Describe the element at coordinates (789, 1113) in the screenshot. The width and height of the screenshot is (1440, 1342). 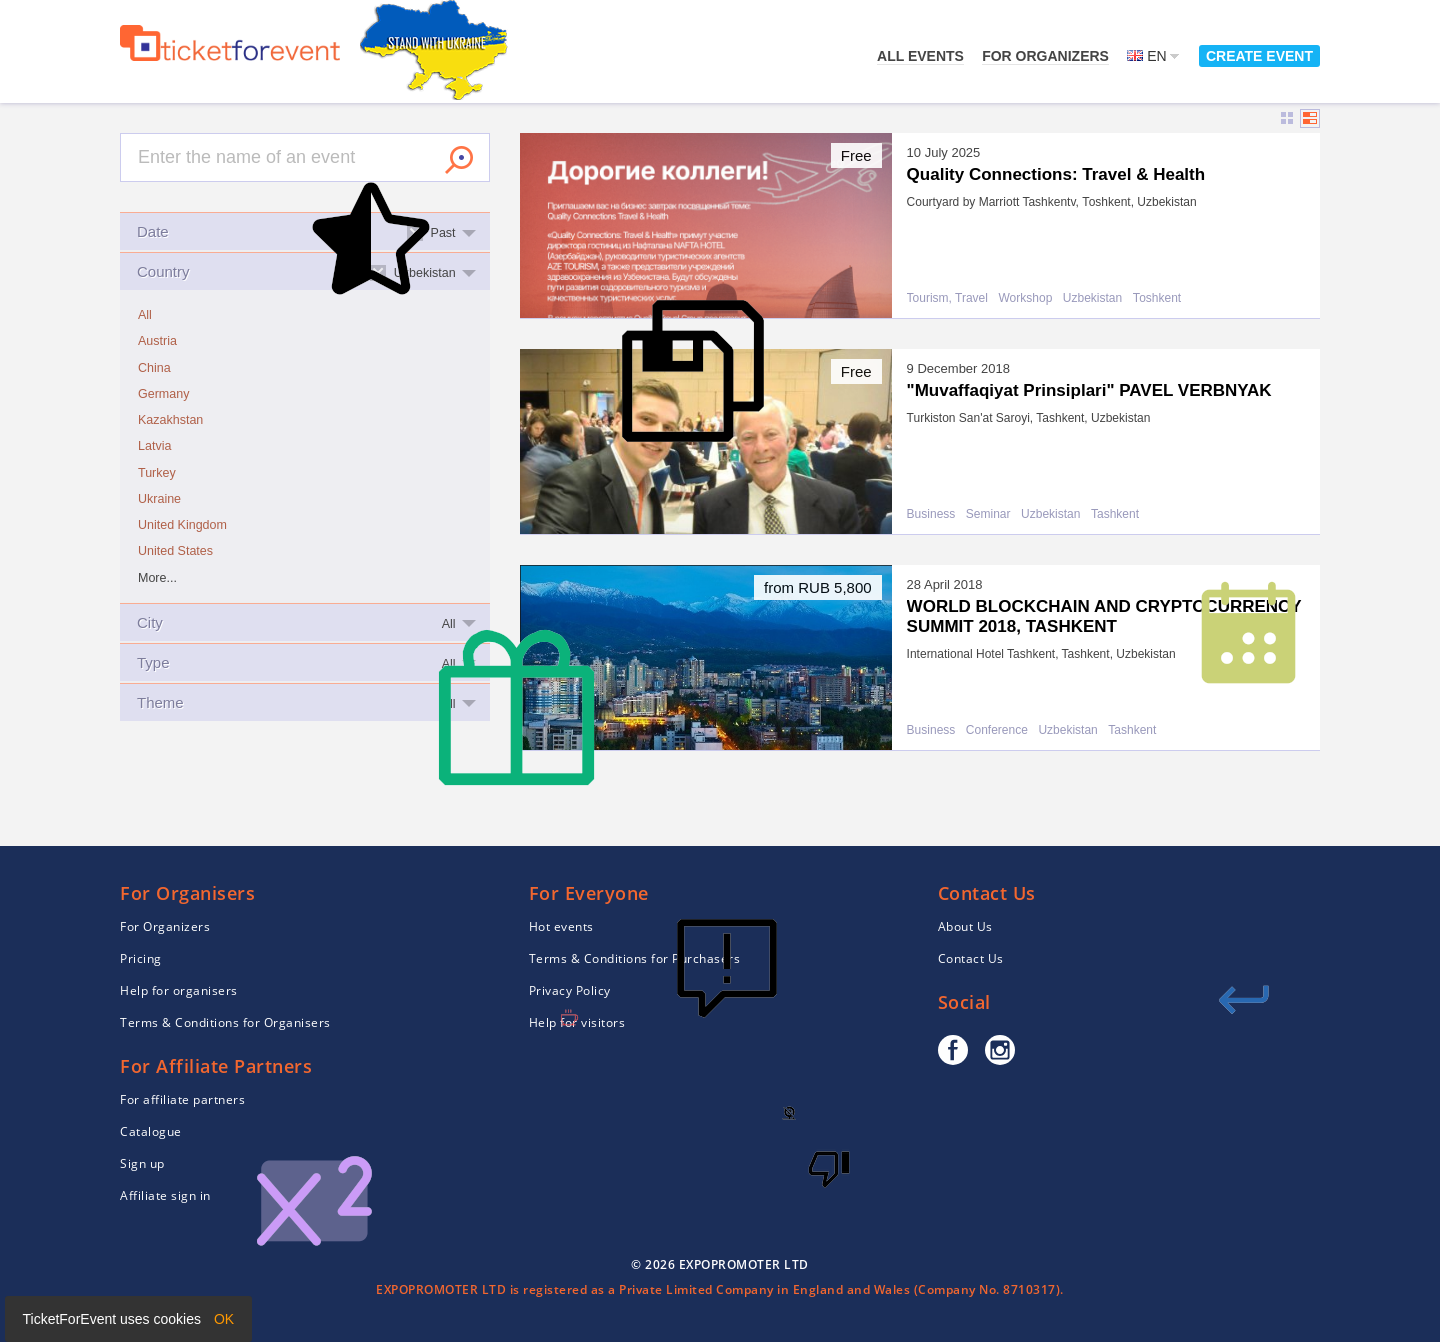
I see `camera is disabled or turned off` at that location.